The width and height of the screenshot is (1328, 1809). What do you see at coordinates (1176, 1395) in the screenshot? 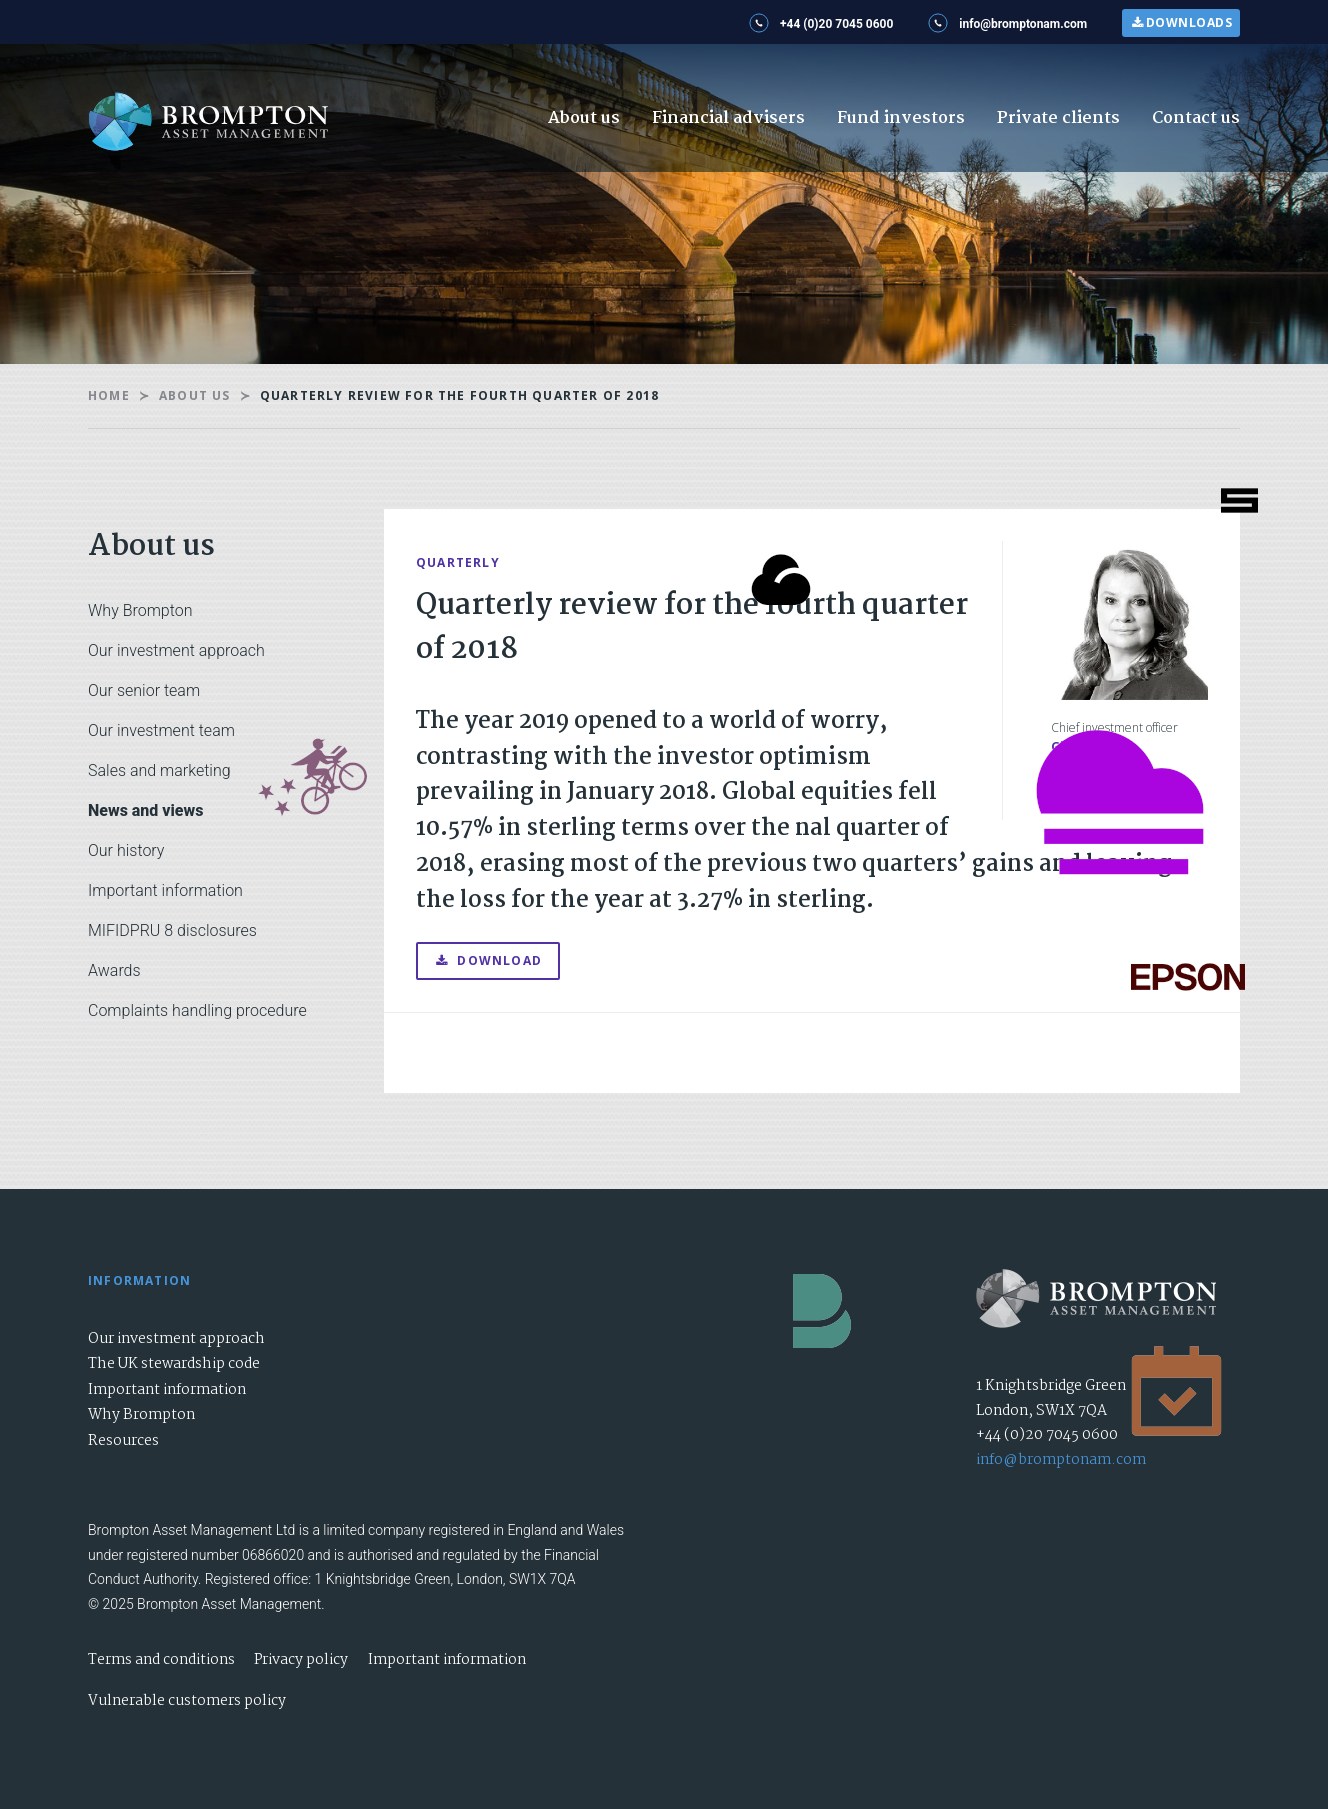
I see `confirm a scheduled event or appointment` at bounding box center [1176, 1395].